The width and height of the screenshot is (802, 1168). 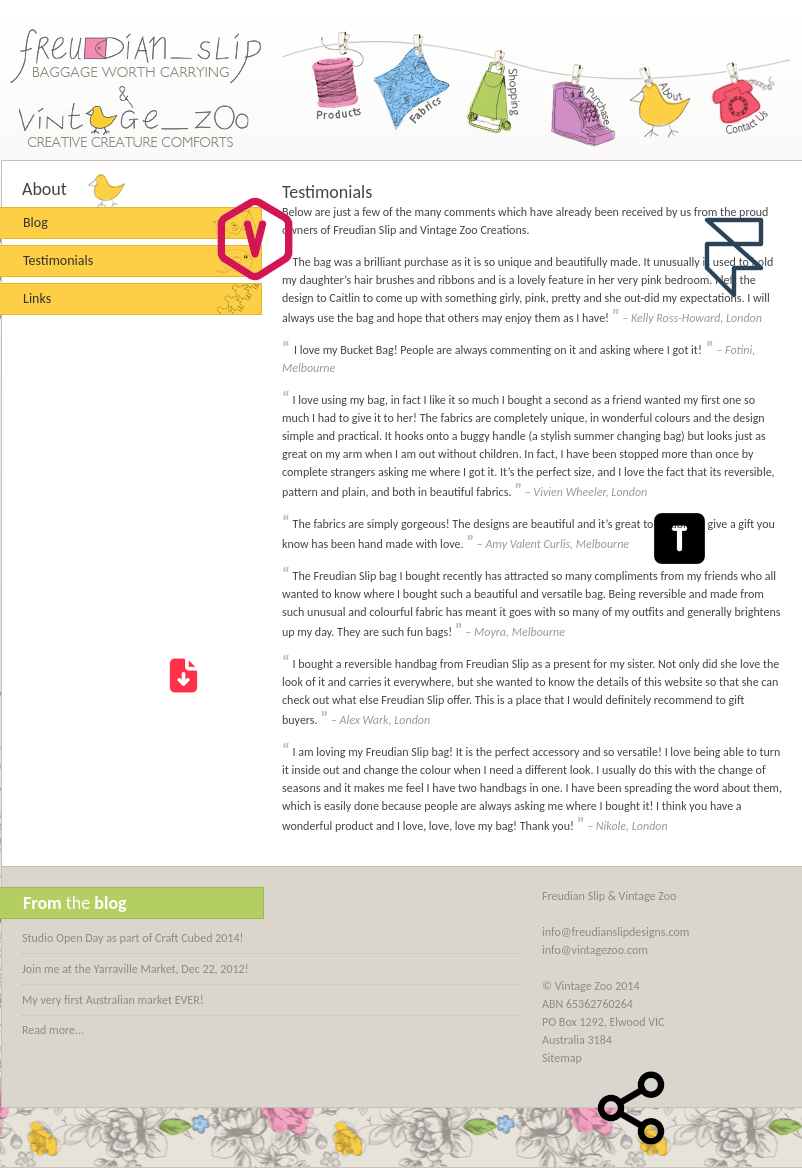 I want to click on text formatting or typography tool, so click(x=679, y=538).